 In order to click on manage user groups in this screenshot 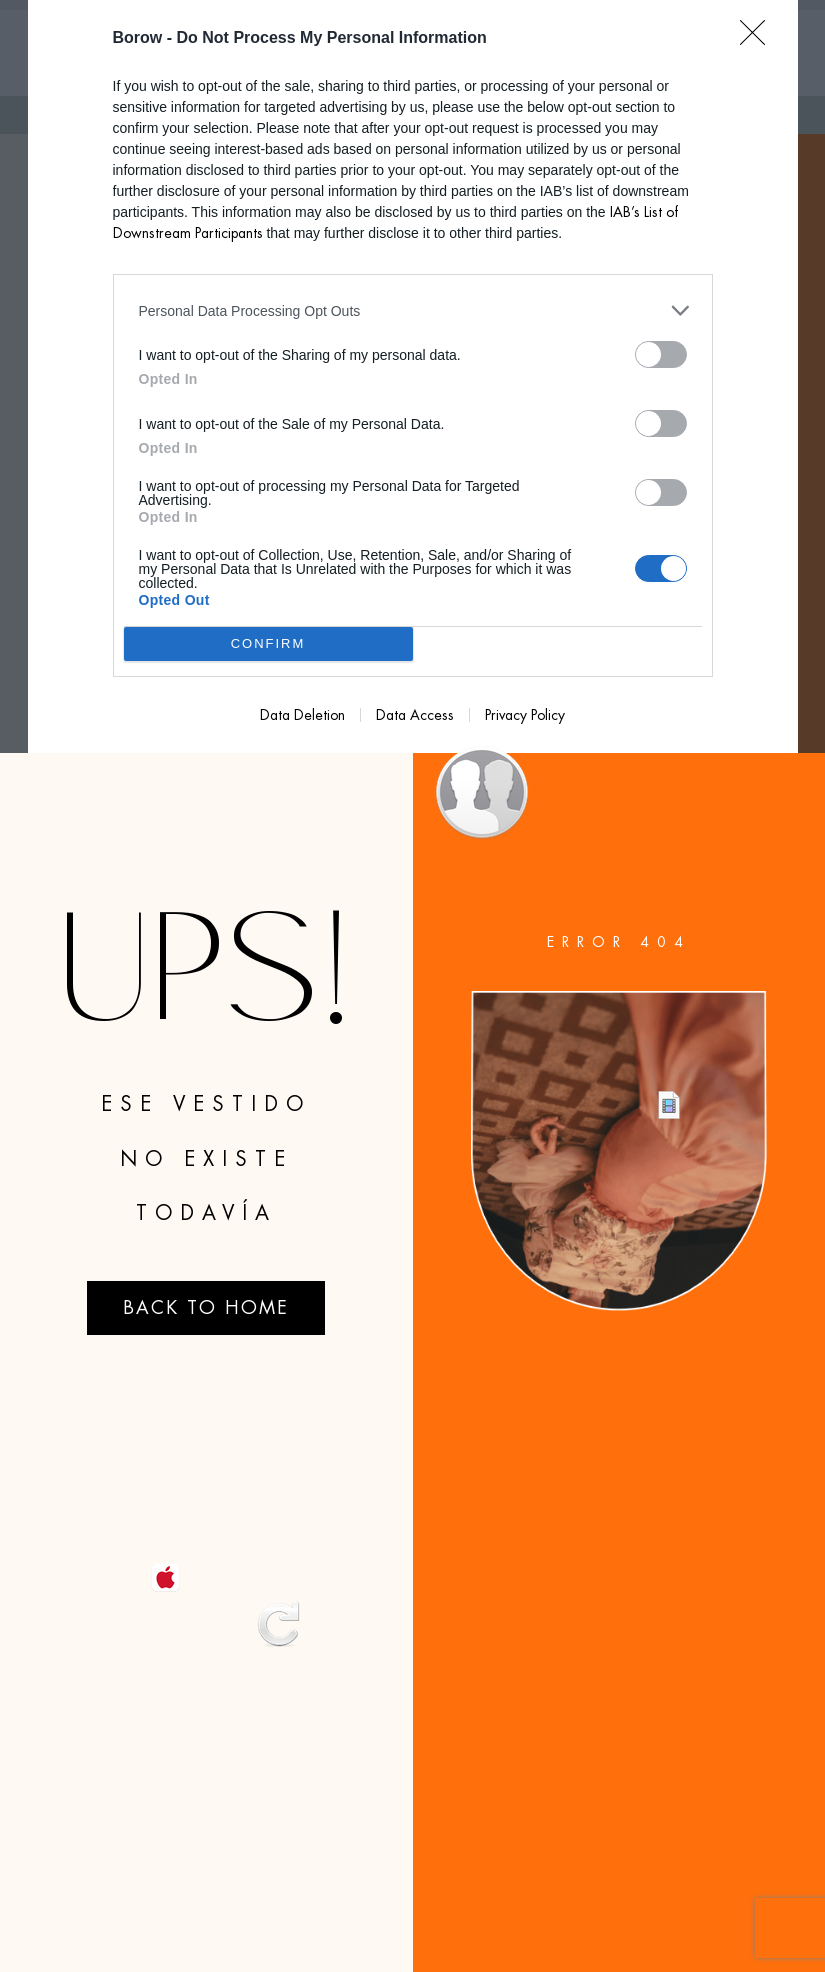, I will do `click(482, 792)`.